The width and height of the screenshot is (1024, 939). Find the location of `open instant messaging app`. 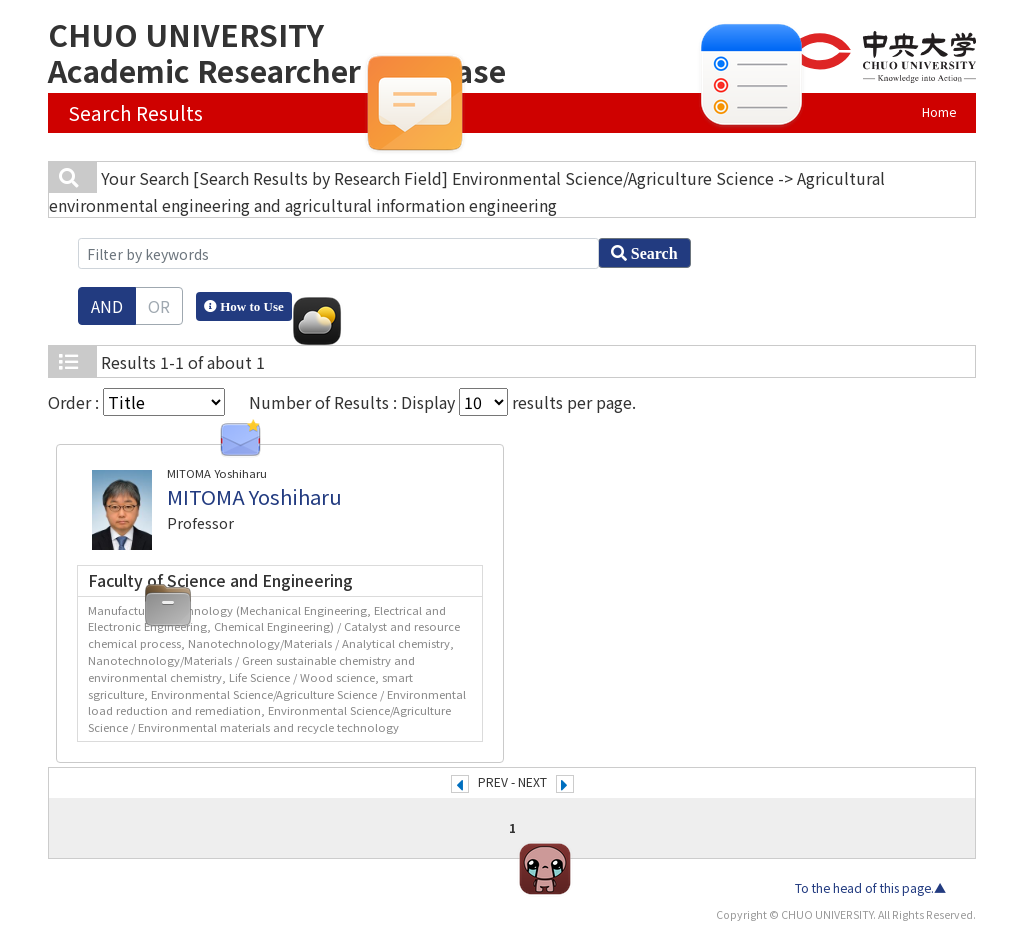

open instant messaging app is located at coordinates (415, 103).